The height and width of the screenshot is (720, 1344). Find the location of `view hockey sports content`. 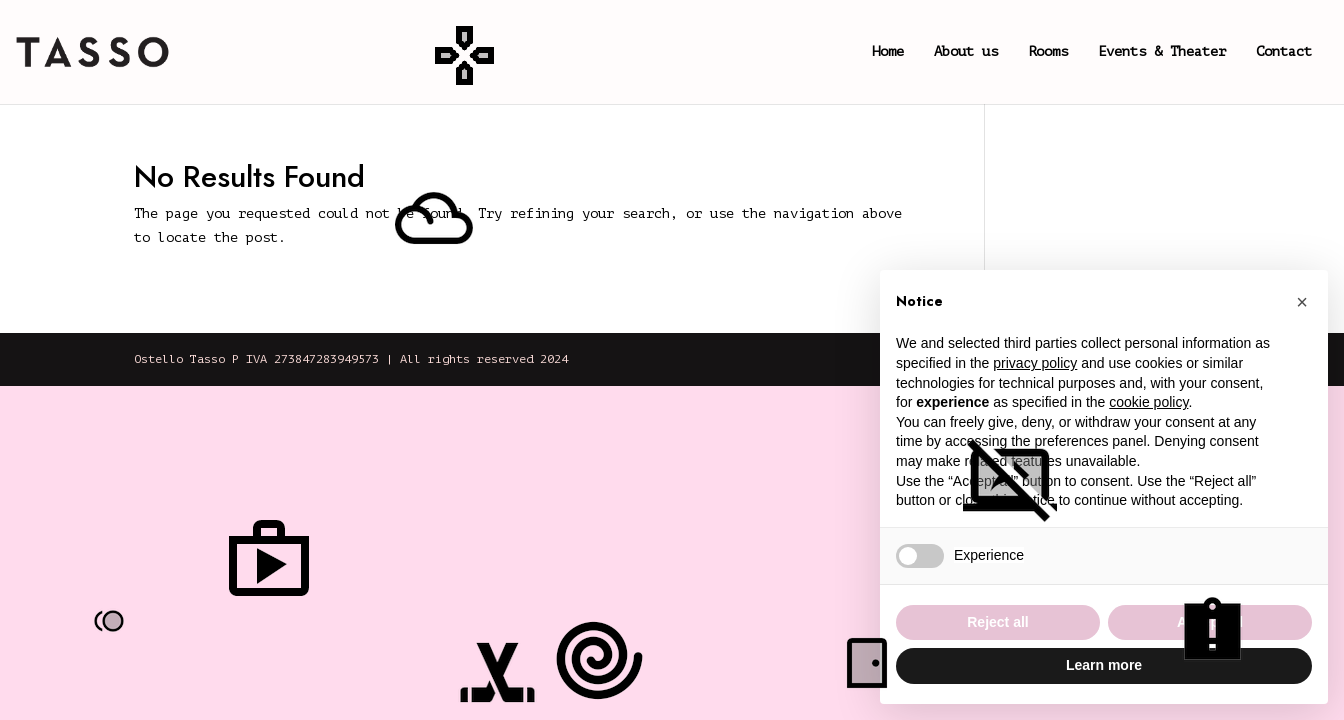

view hockey sports content is located at coordinates (497, 672).